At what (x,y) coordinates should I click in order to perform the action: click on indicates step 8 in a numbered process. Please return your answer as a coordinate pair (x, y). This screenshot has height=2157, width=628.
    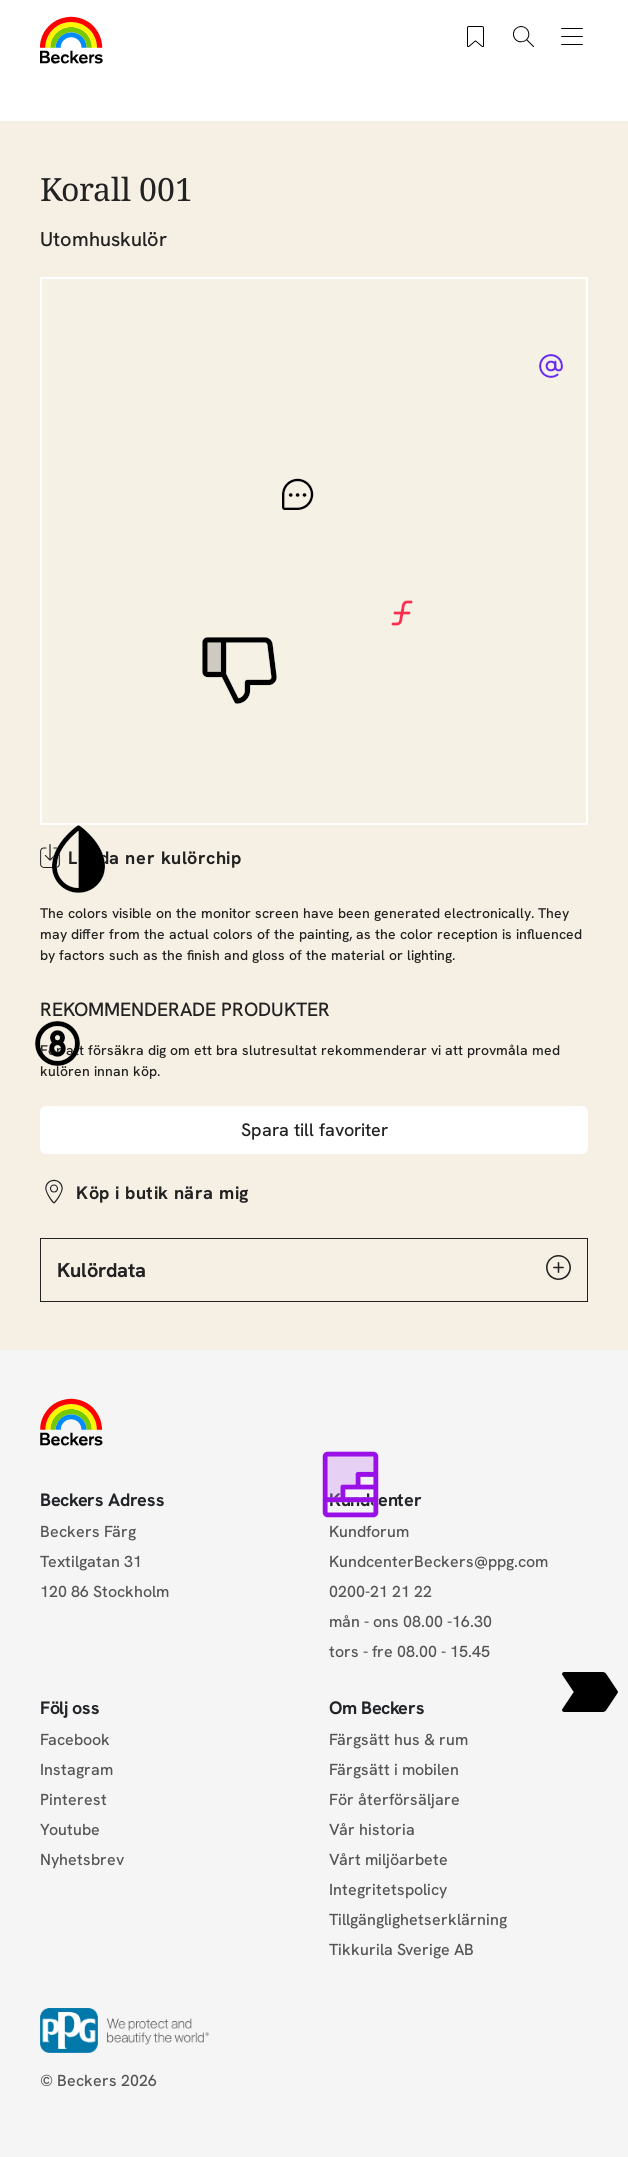
    Looking at the image, I should click on (57, 1043).